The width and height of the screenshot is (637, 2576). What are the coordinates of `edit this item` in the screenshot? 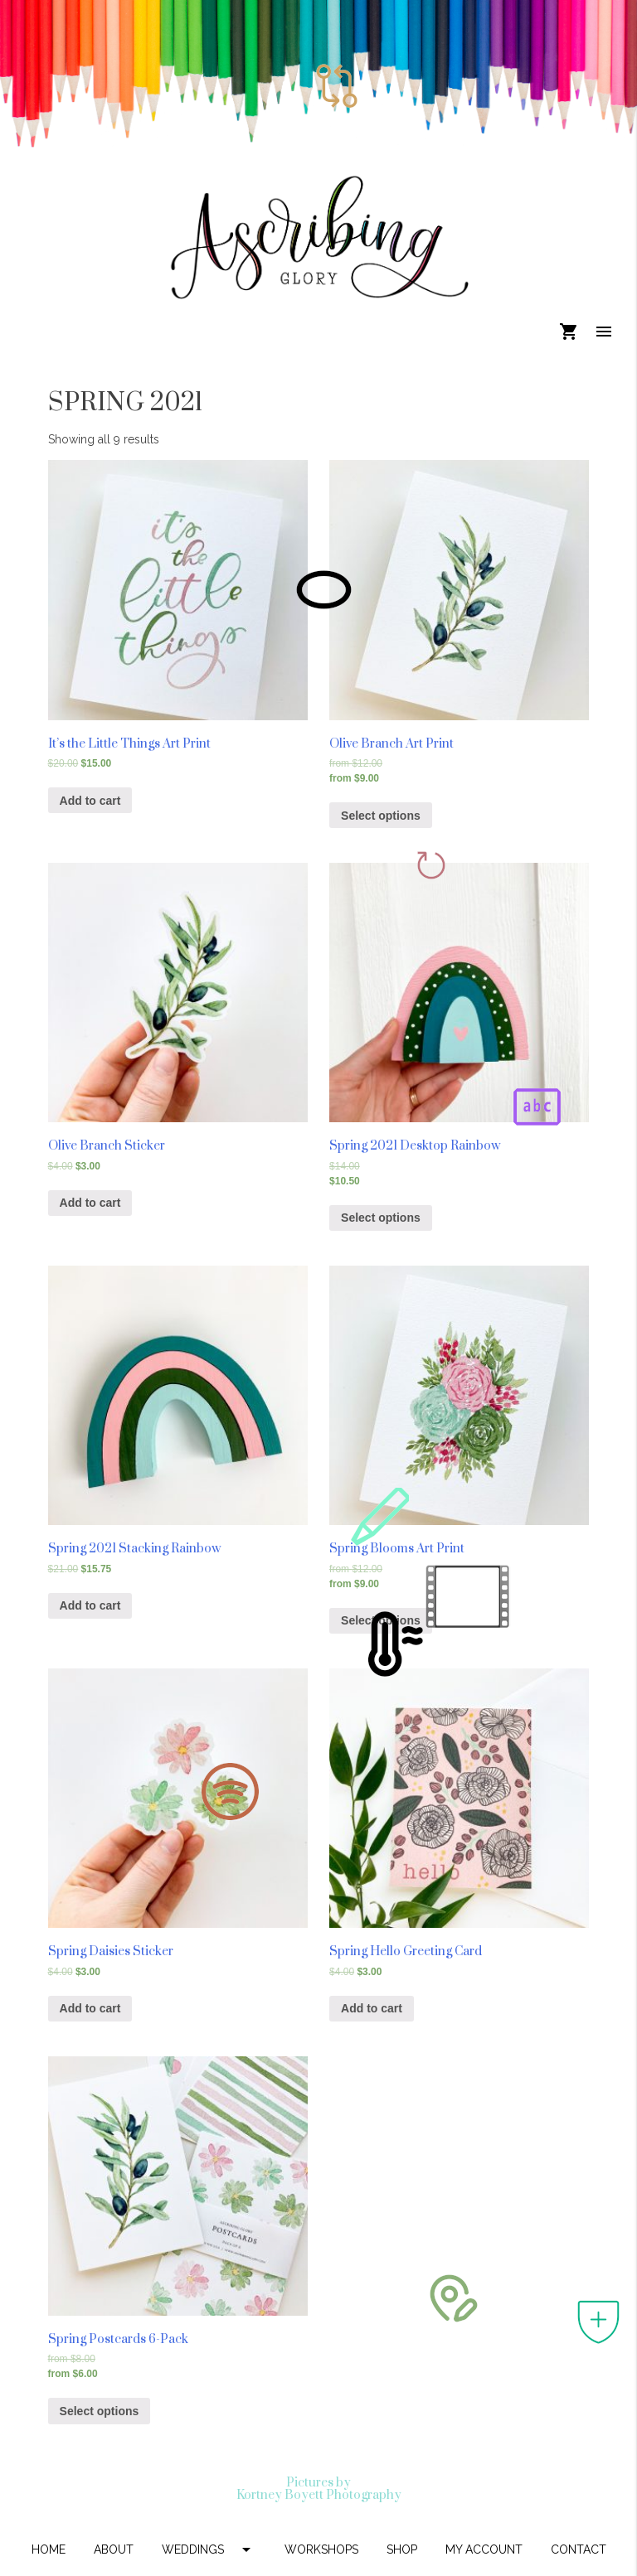 It's located at (380, 1517).